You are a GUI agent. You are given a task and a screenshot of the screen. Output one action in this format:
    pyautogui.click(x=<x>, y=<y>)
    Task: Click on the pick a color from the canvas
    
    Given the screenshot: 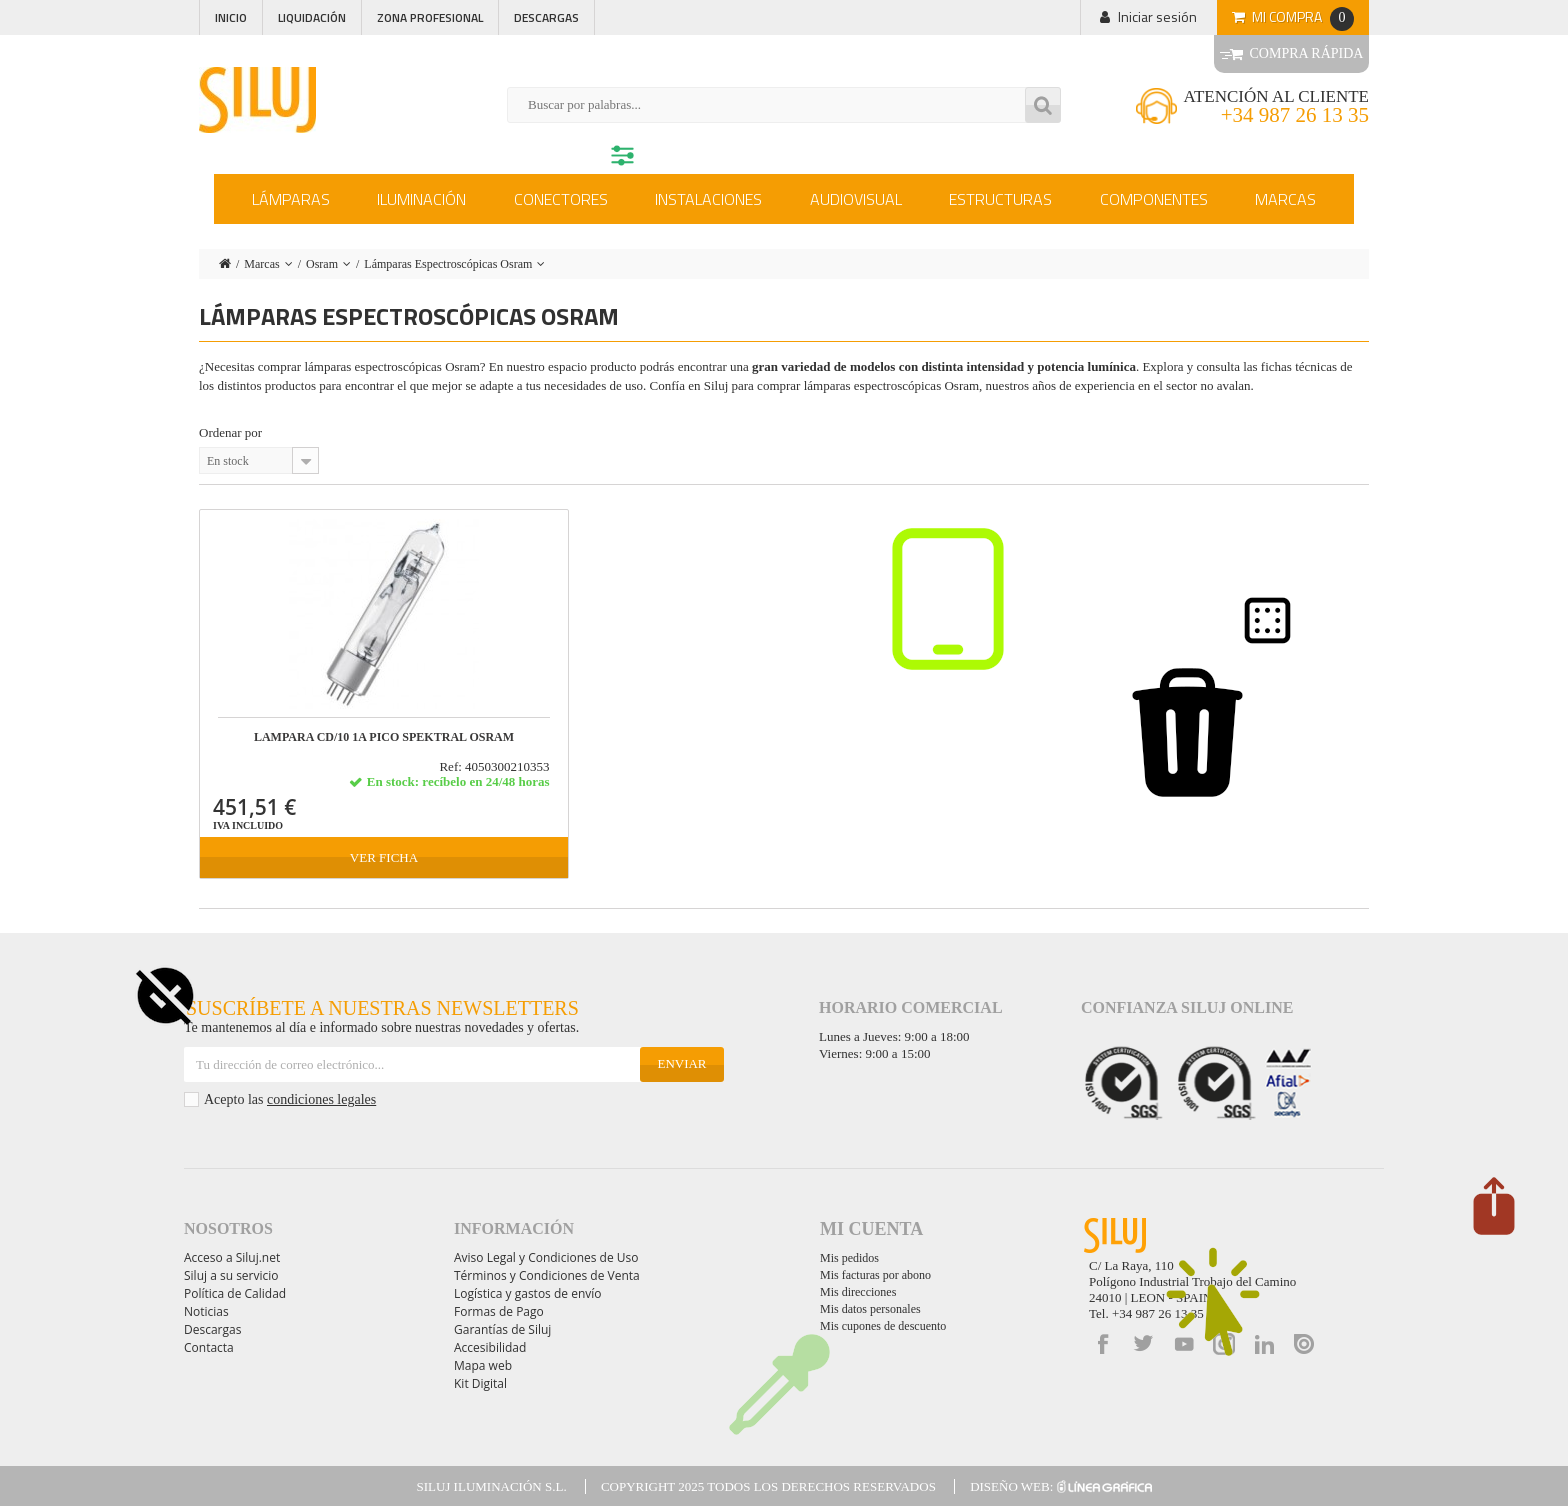 What is the action you would take?
    pyautogui.click(x=779, y=1384)
    